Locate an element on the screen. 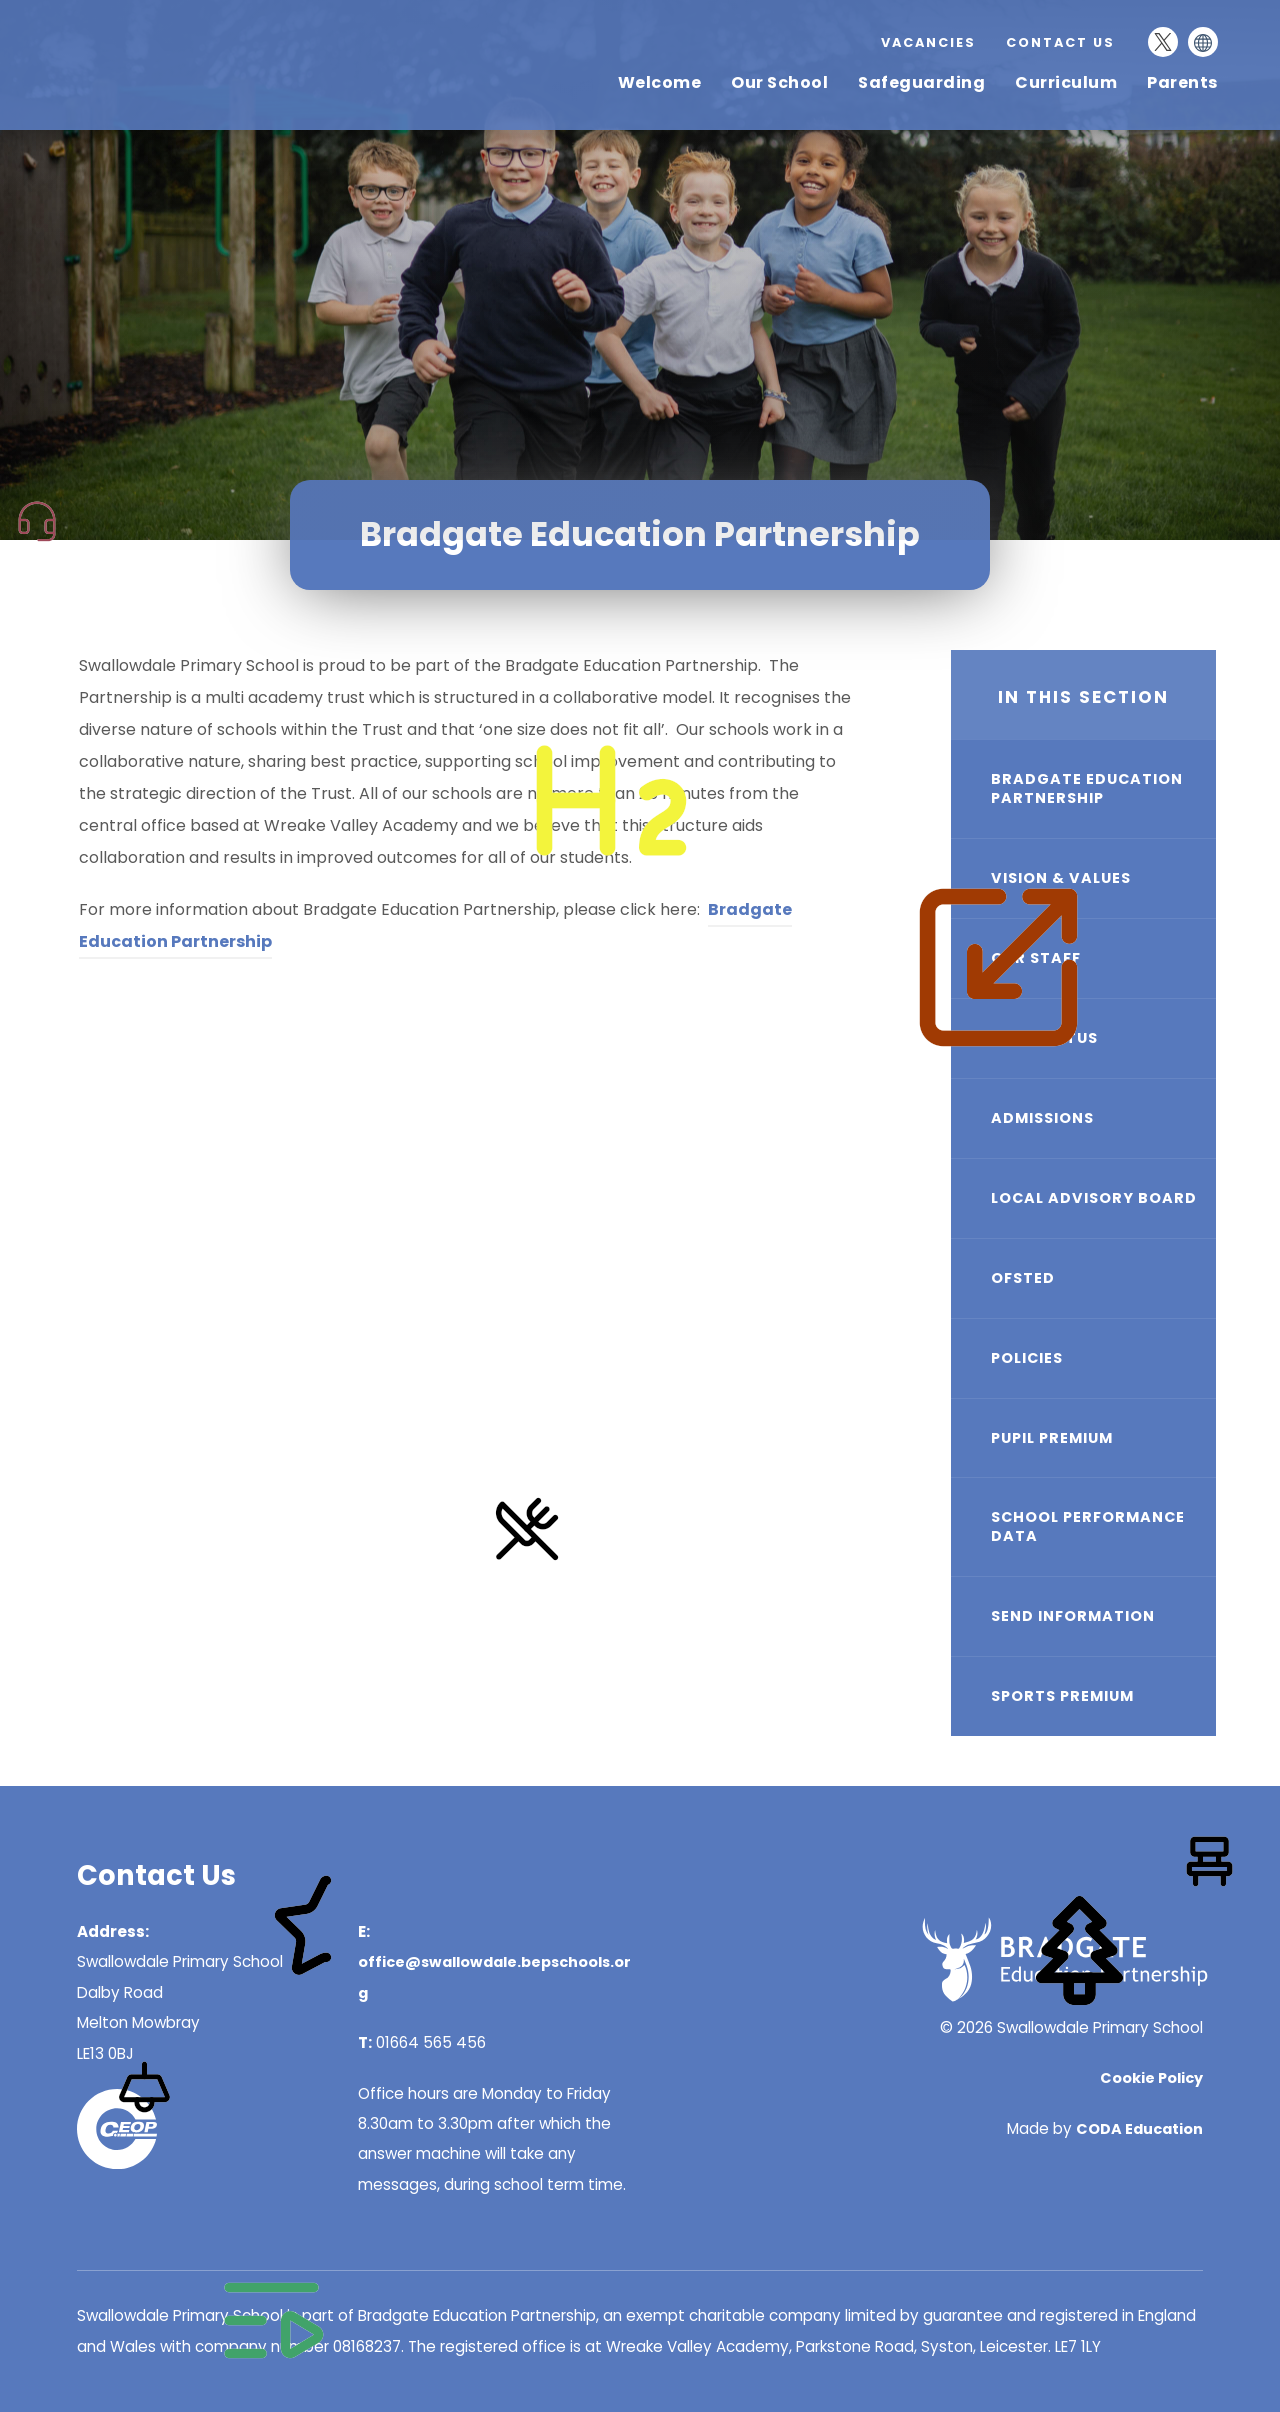 The width and height of the screenshot is (1280, 2412). toggle ceiling light on or off is located at coordinates (144, 2089).